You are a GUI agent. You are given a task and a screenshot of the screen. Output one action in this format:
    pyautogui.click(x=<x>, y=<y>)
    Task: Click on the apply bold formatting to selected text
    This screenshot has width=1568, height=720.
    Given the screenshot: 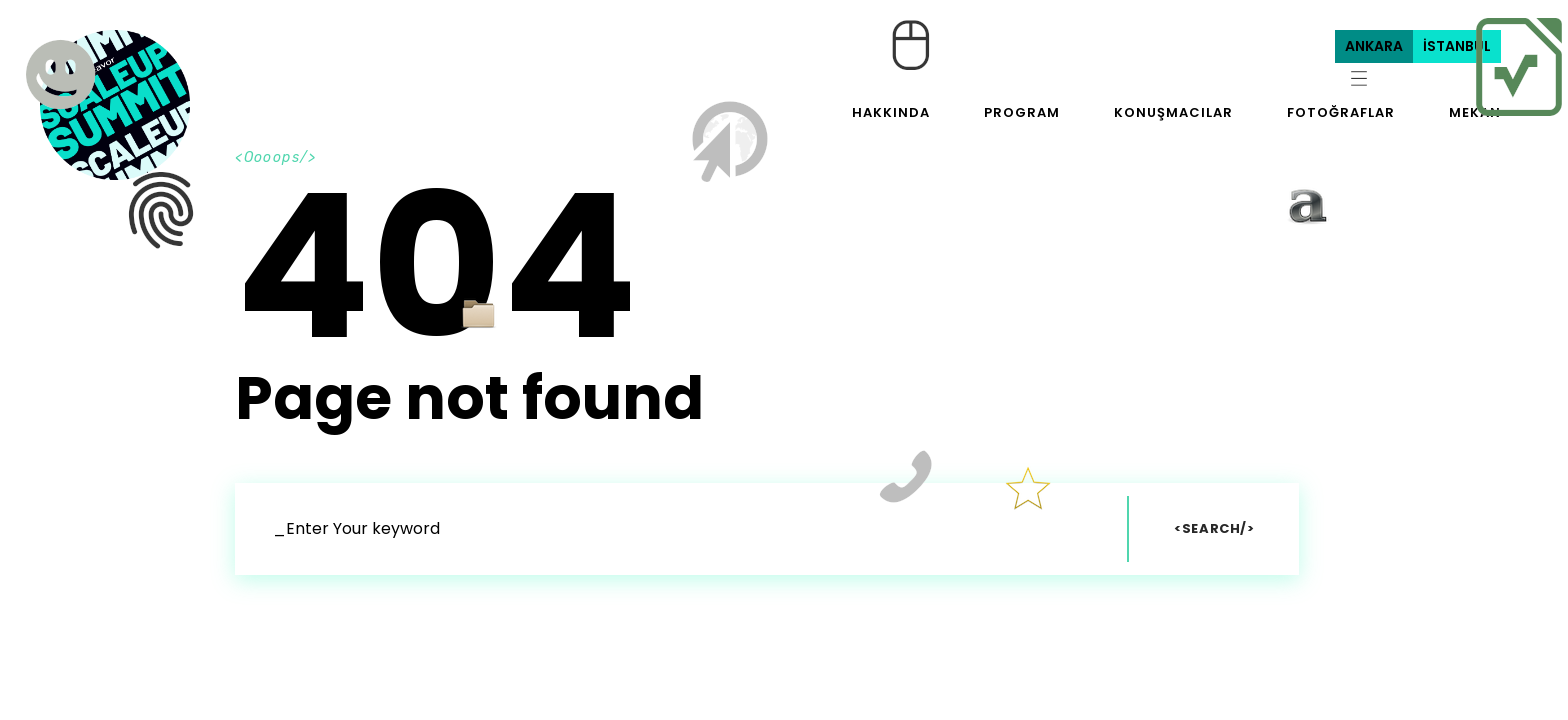 What is the action you would take?
    pyautogui.click(x=1307, y=206)
    